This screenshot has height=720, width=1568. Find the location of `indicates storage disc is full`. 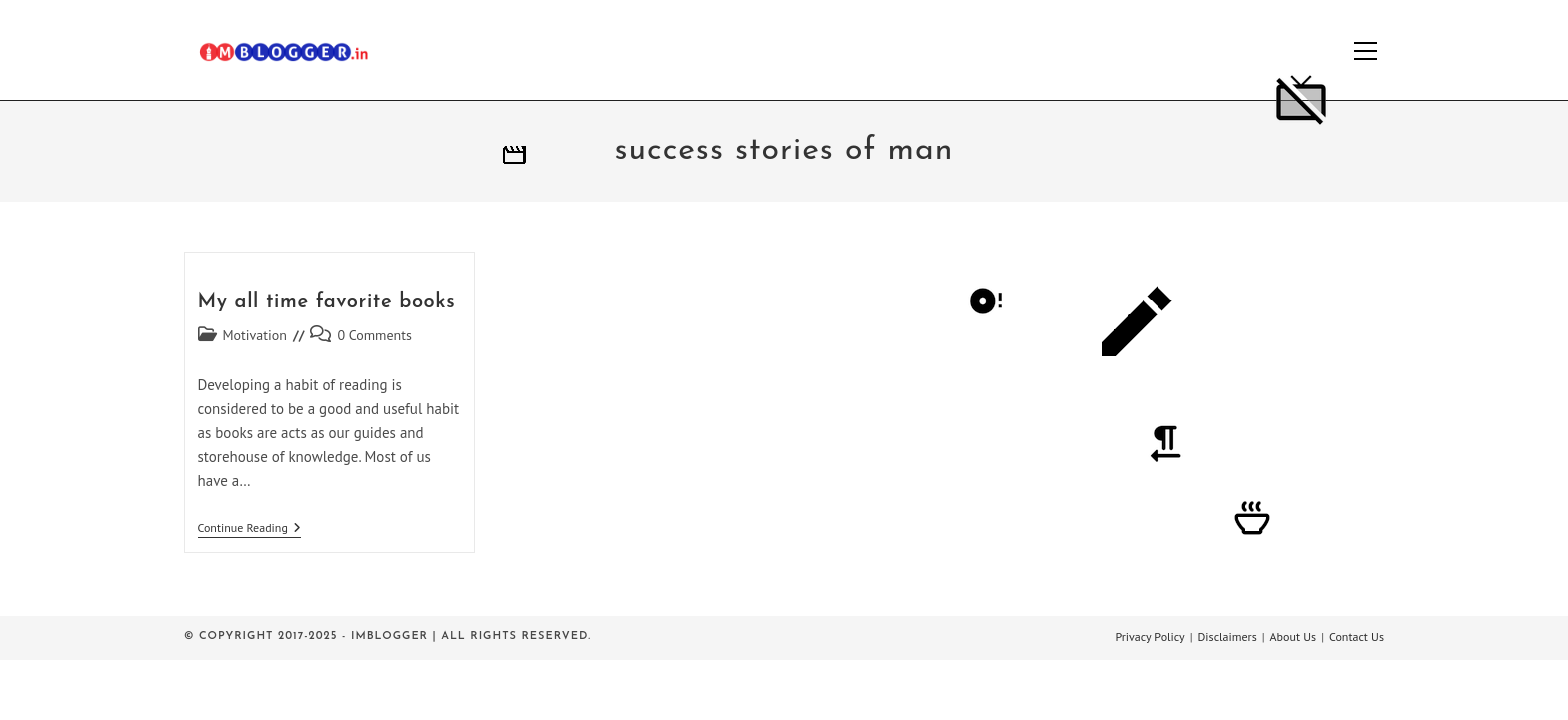

indicates storage disc is full is located at coordinates (986, 301).